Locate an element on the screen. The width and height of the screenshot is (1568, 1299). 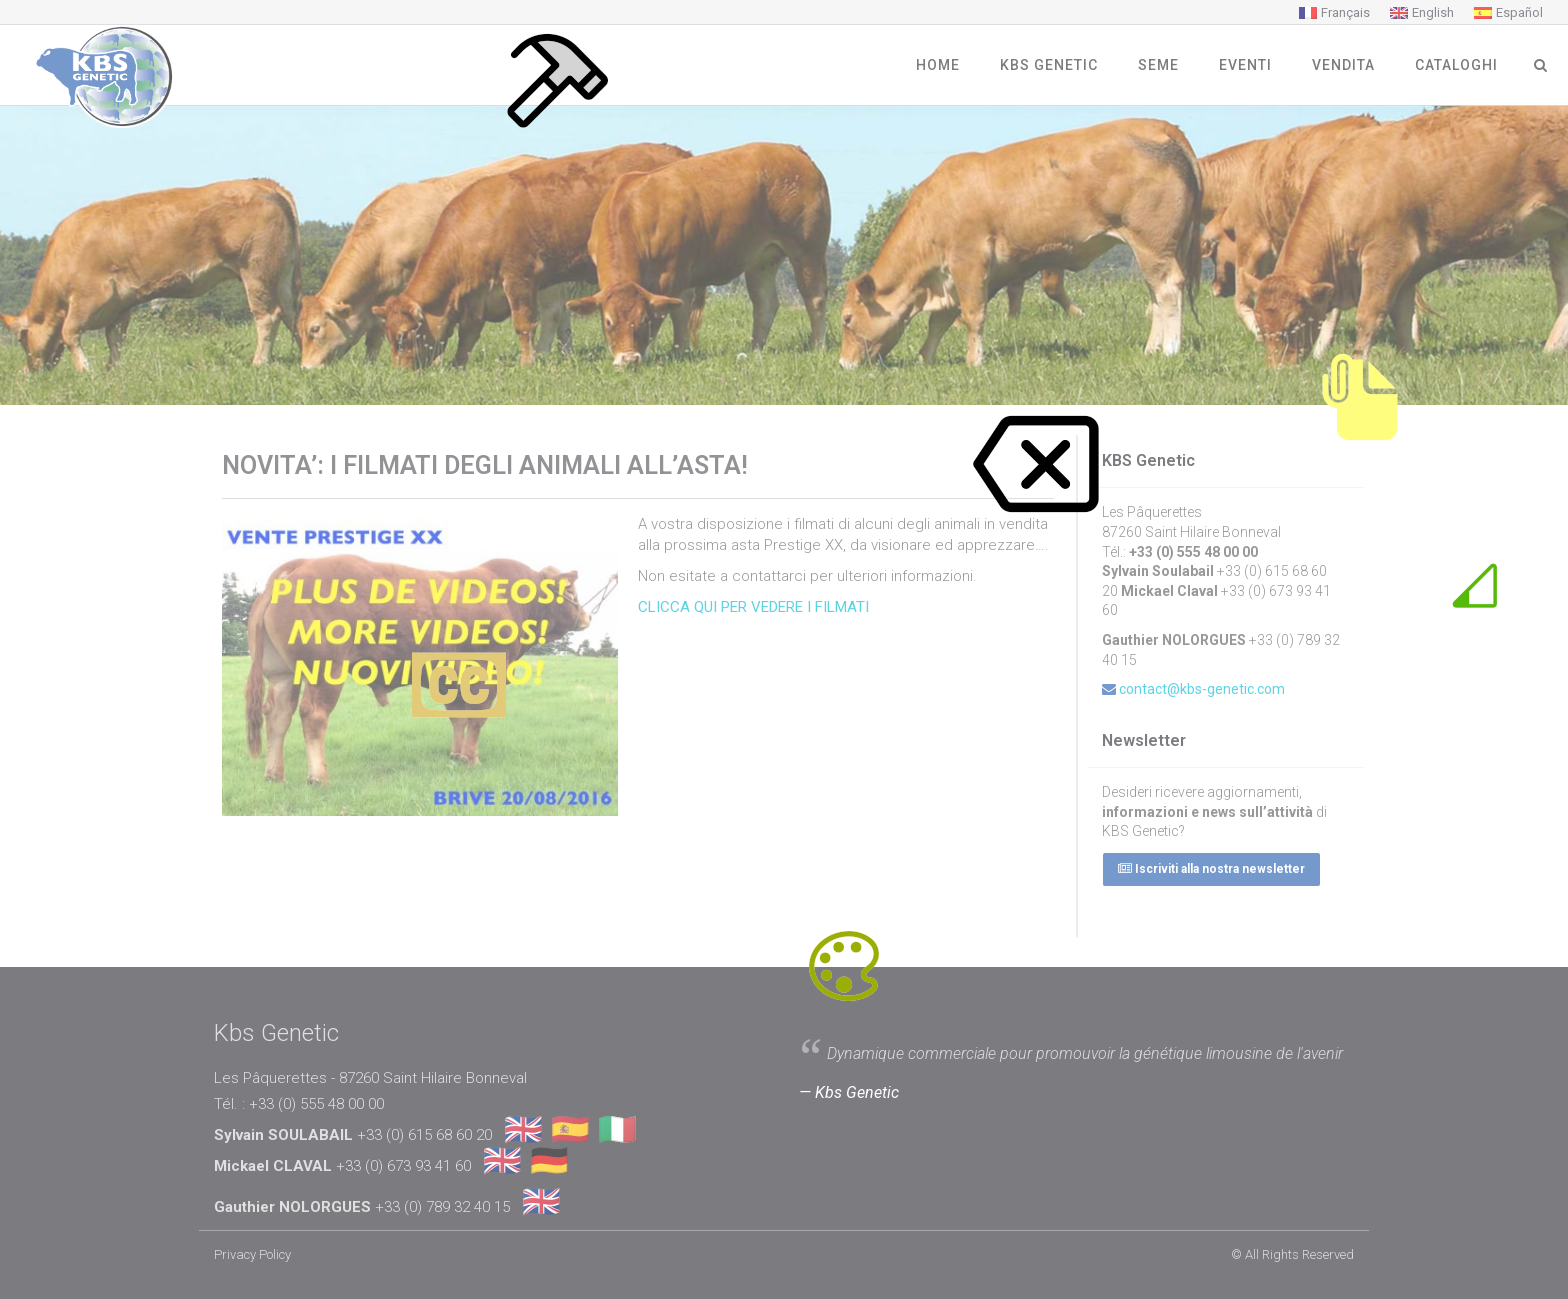
enable closed captioning for video content is located at coordinates (459, 685).